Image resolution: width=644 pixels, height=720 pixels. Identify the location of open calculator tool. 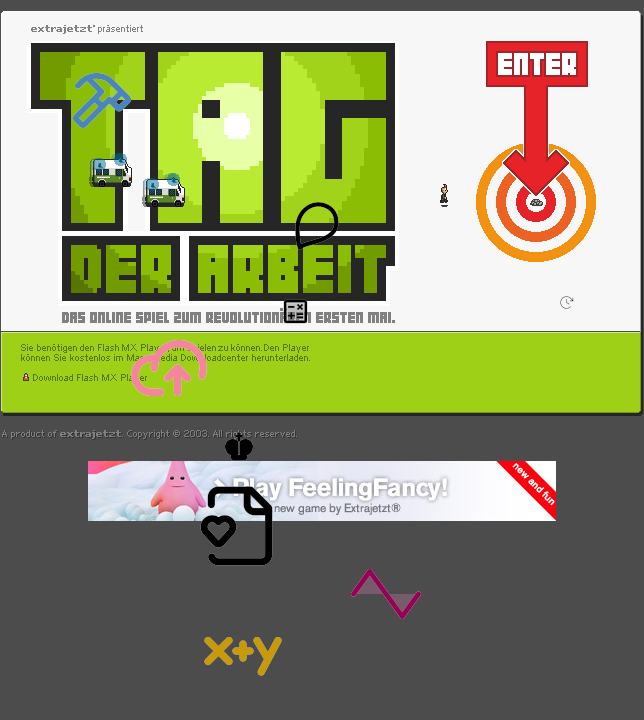
(295, 311).